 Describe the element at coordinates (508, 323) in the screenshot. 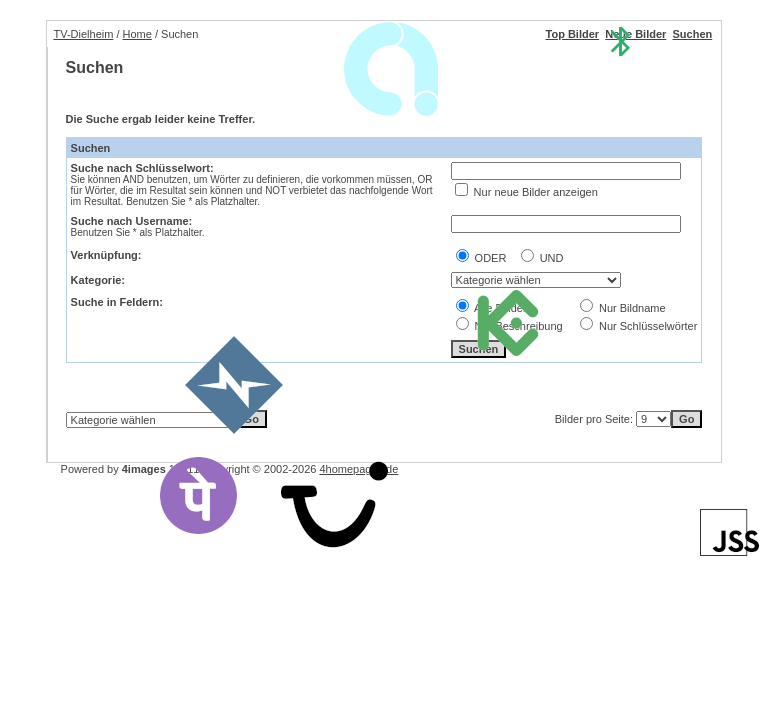

I see `open the KuCoin cryptocurrency exchange app` at that location.